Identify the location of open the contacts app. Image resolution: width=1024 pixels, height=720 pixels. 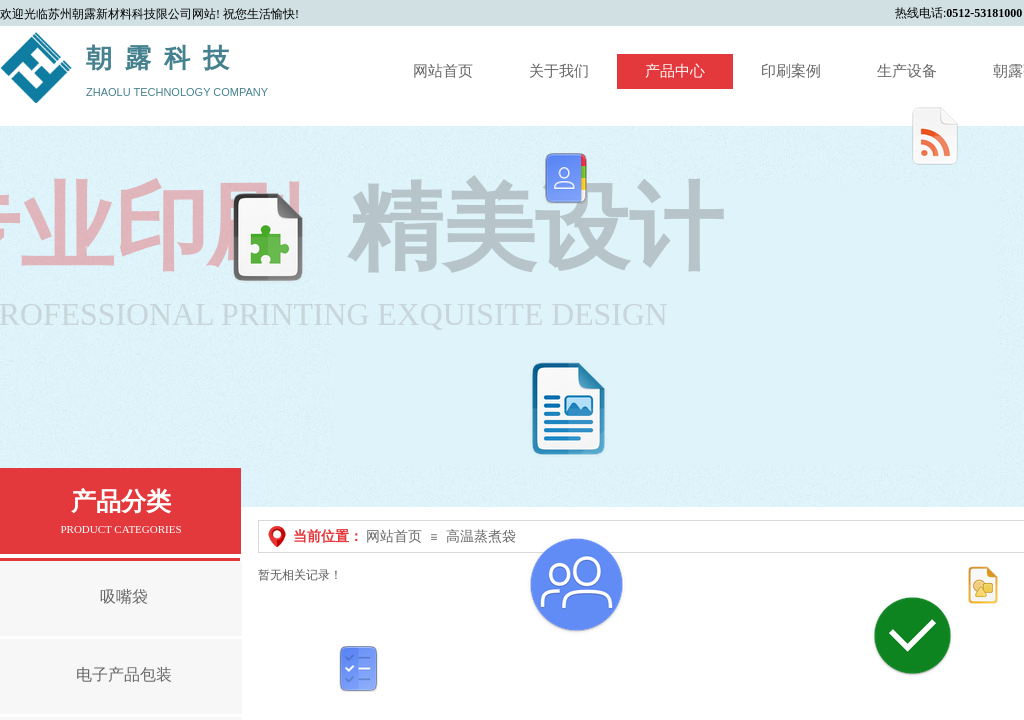
(566, 178).